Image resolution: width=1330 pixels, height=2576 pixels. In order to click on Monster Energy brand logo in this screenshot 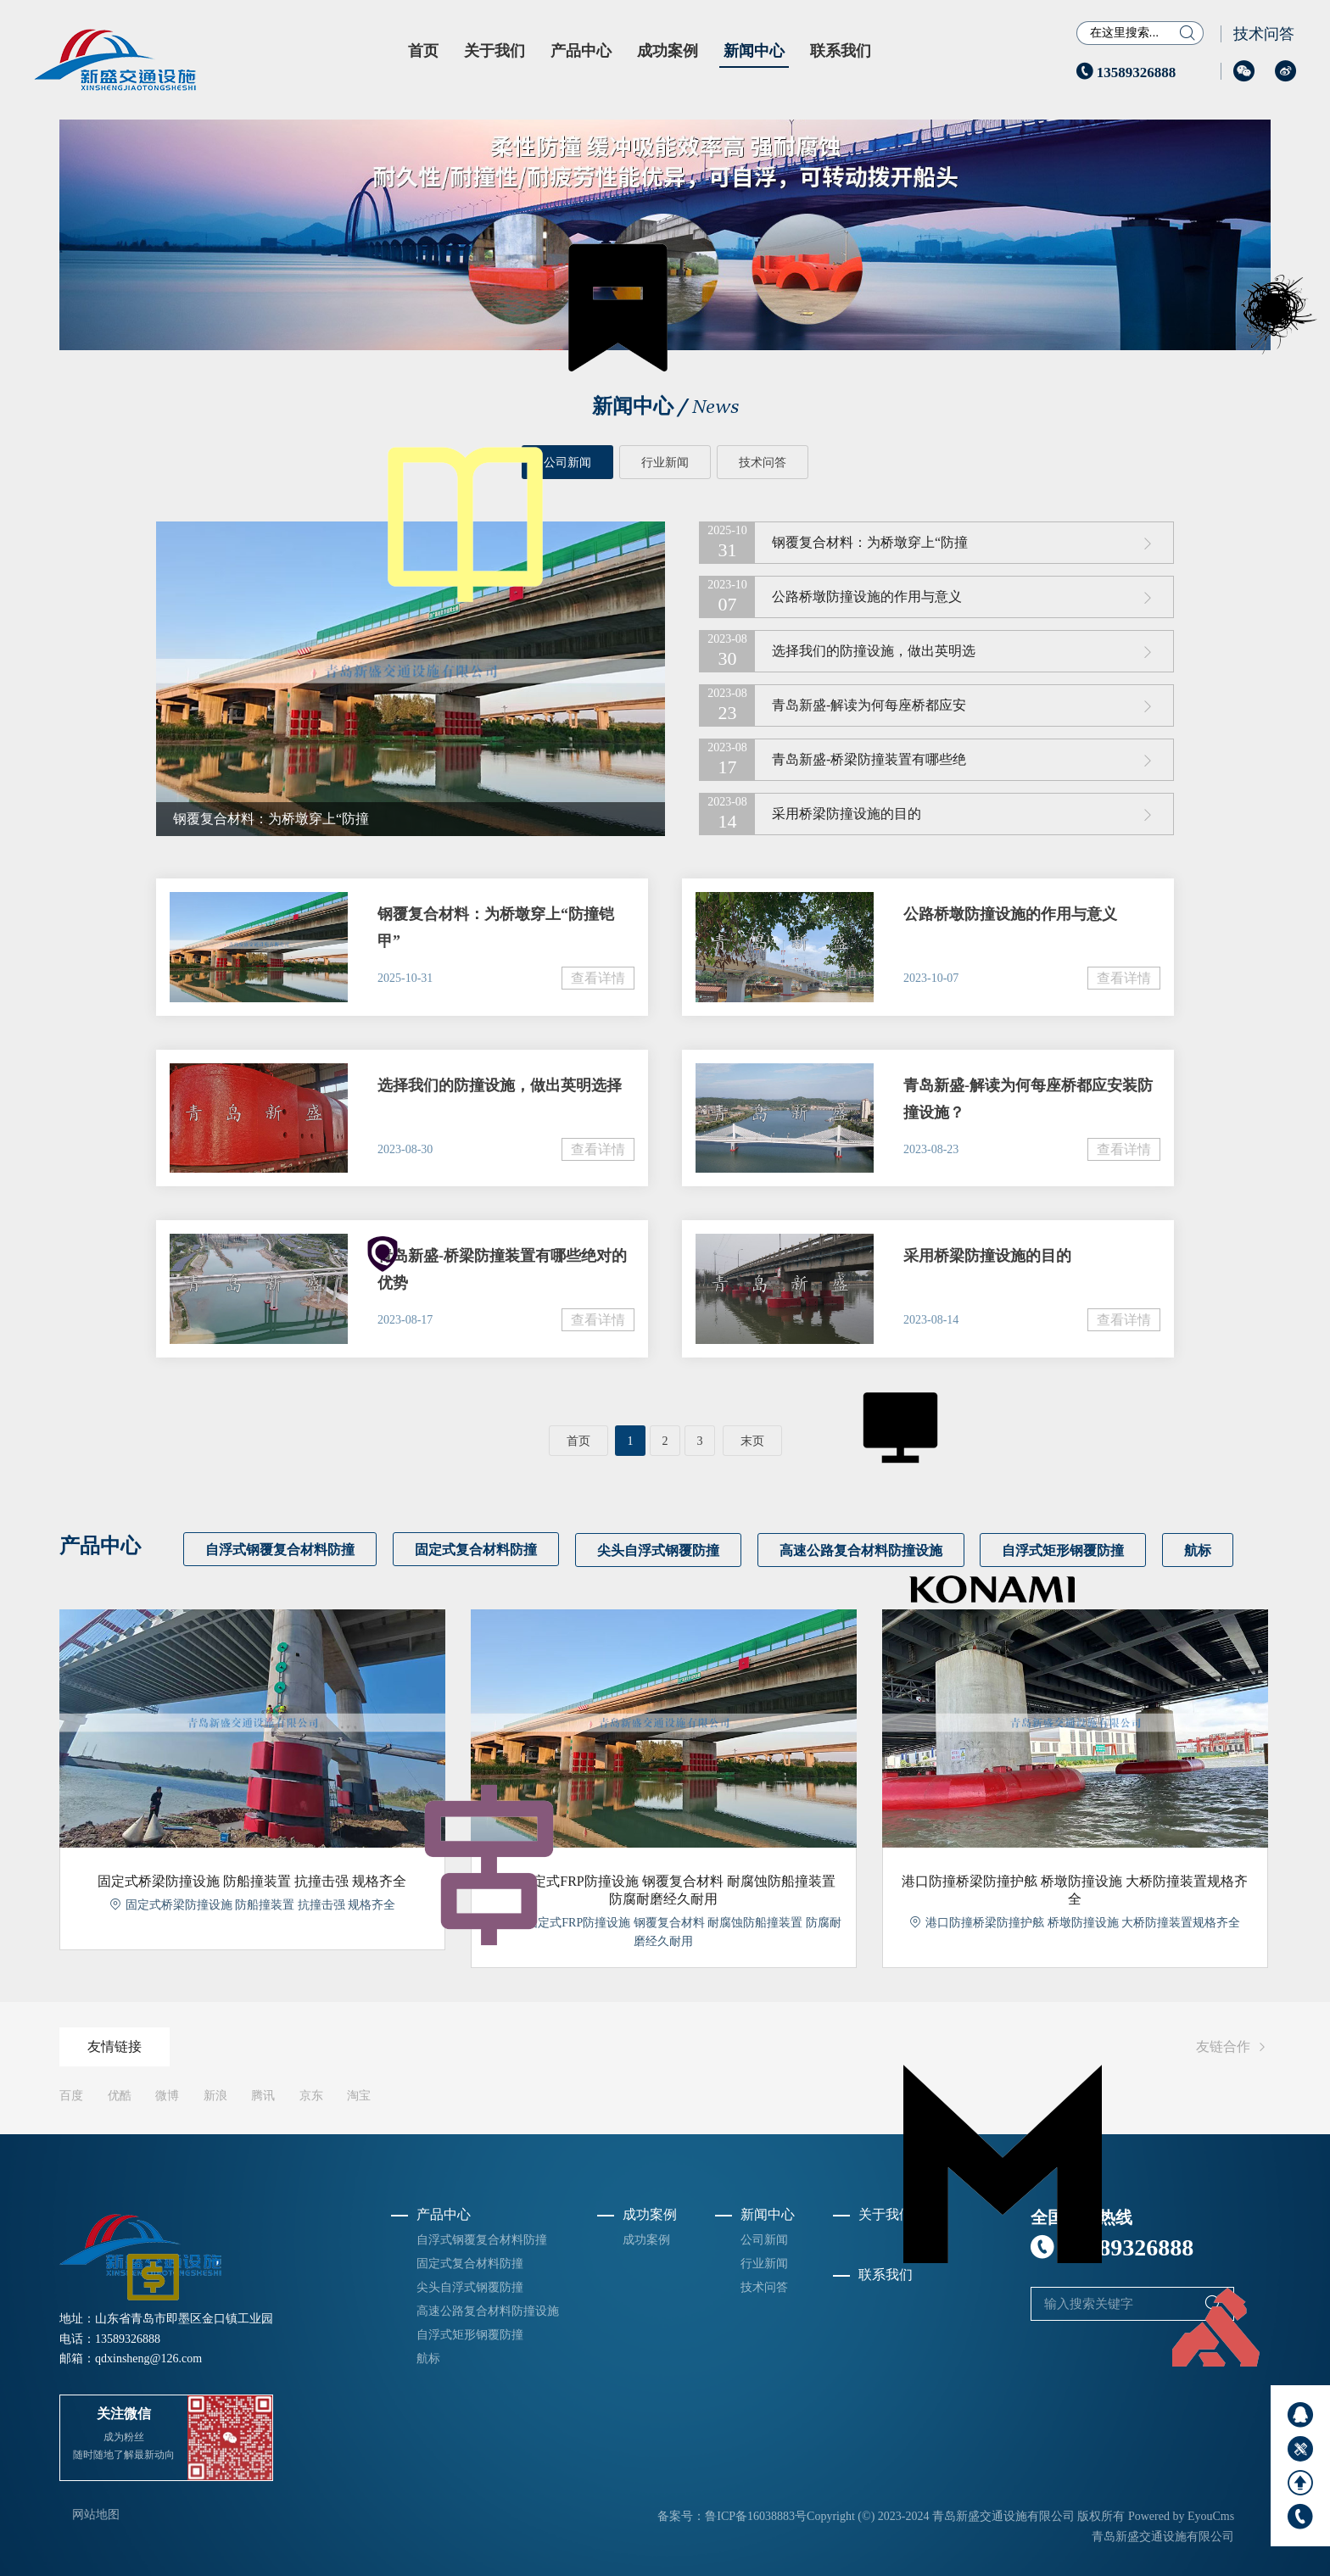, I will do `click(1003, 2164)`.